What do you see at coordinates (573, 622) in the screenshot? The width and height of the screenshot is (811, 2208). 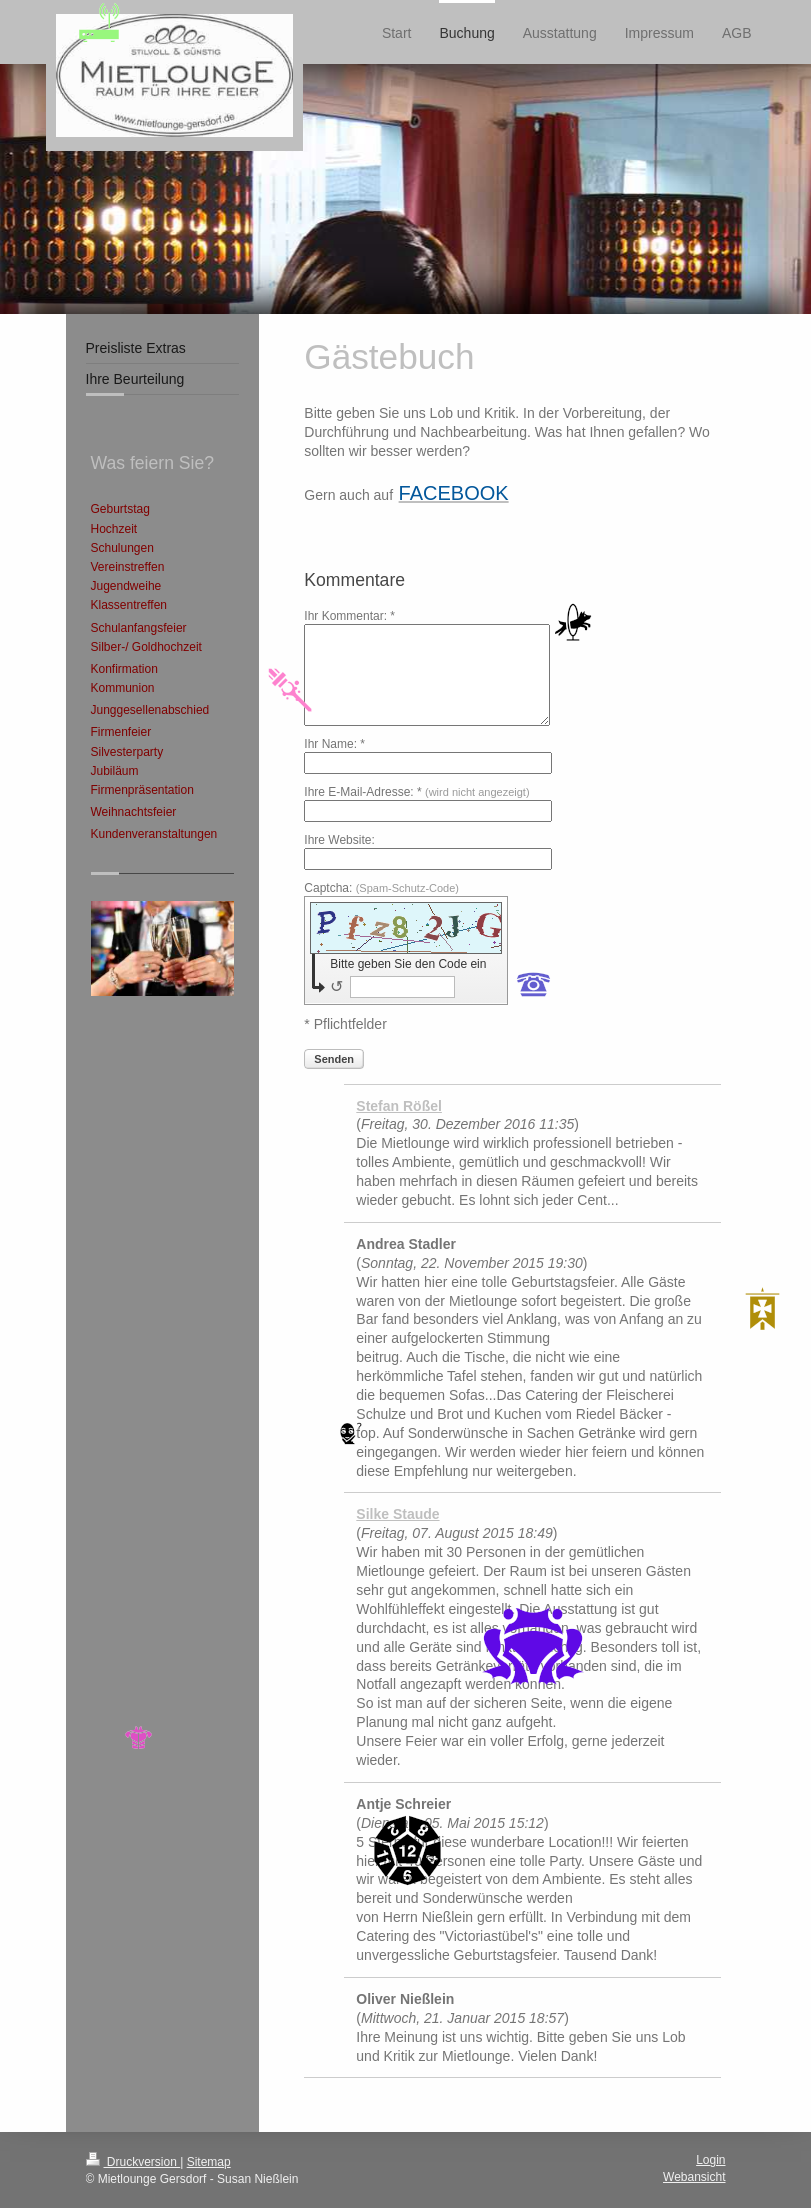 I see `access pet training or agility games` at bounding box center [573, 622].